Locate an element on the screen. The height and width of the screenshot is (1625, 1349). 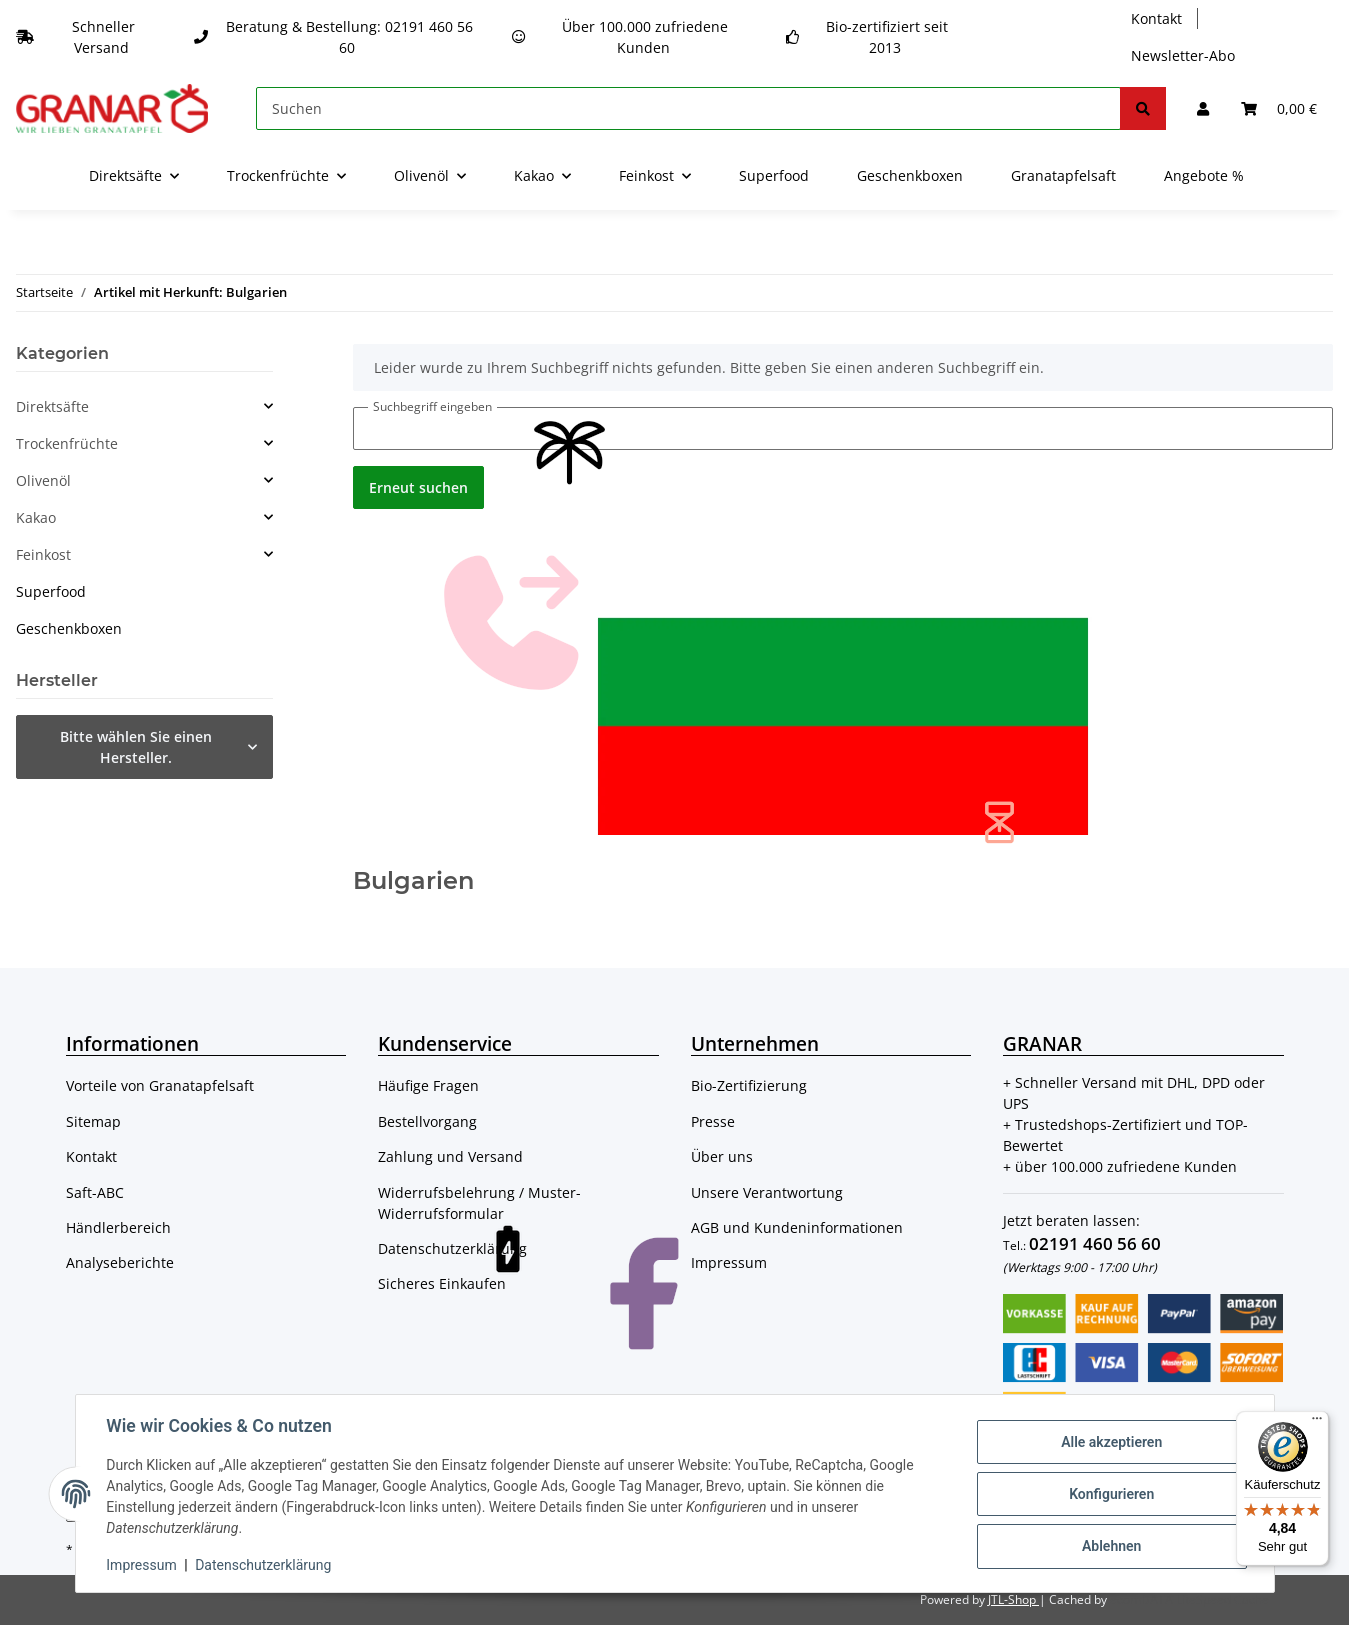
indicates a process is in progress is located at coordinates (999, 822).